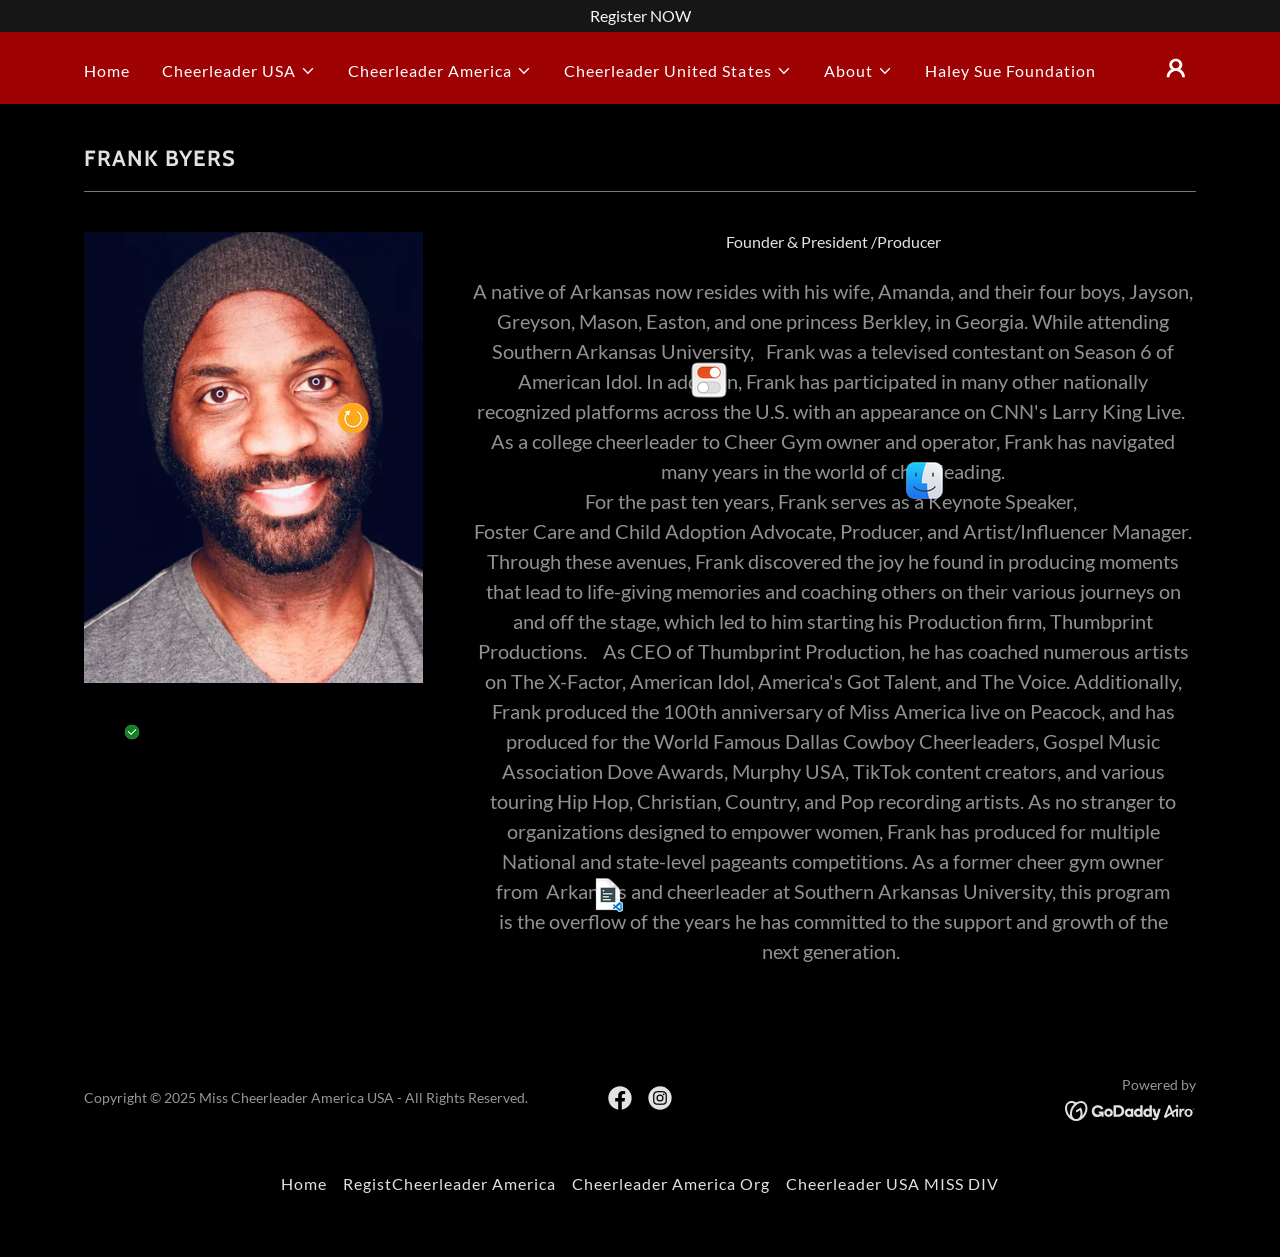 This screenshot has width=1280, height=1257. Describe the element at coordinates (924, 480) in the screenshot. I see `open Finder to browse files and folders` at that location.